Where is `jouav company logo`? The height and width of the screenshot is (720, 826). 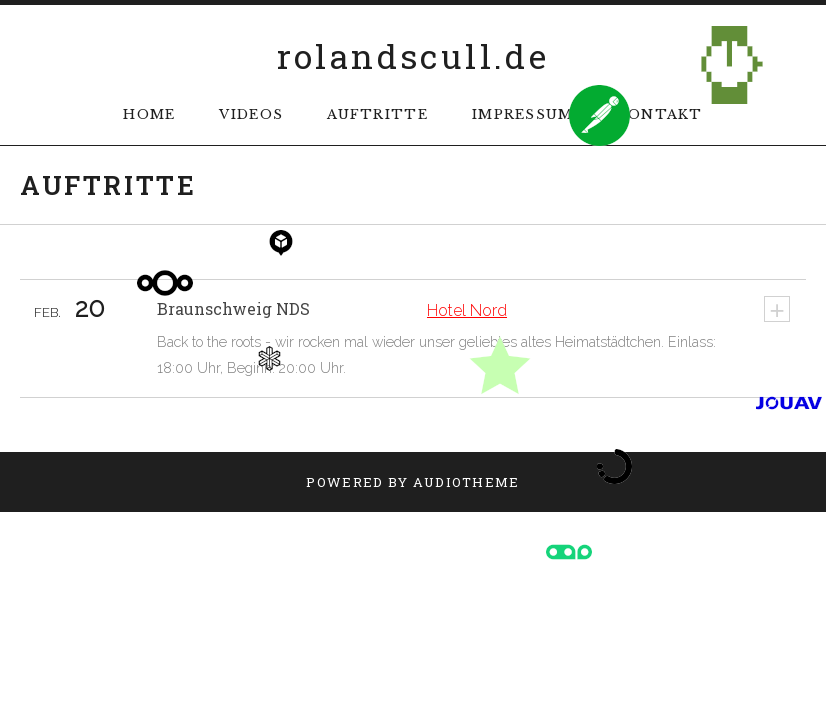 jouav company logo is located at coordinates (789, 403).